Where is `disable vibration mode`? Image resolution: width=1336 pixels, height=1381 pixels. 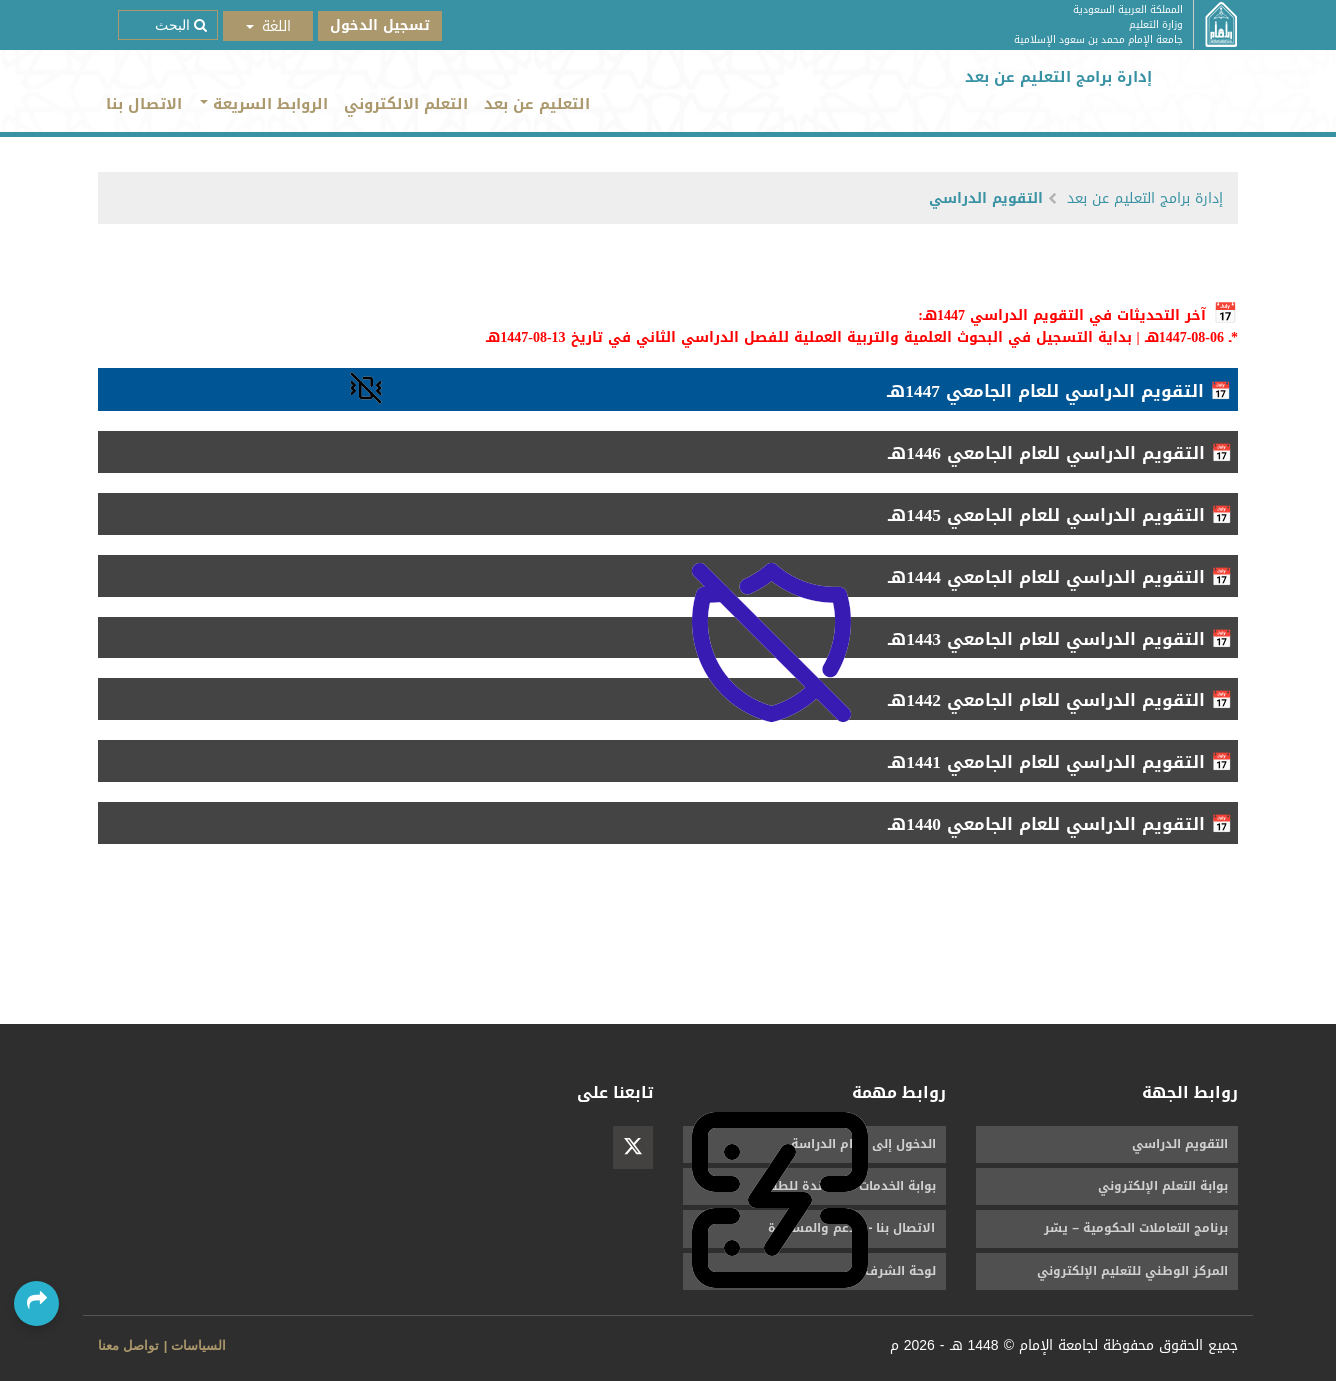 disable vibration mode is located at coordinates (366, 388).